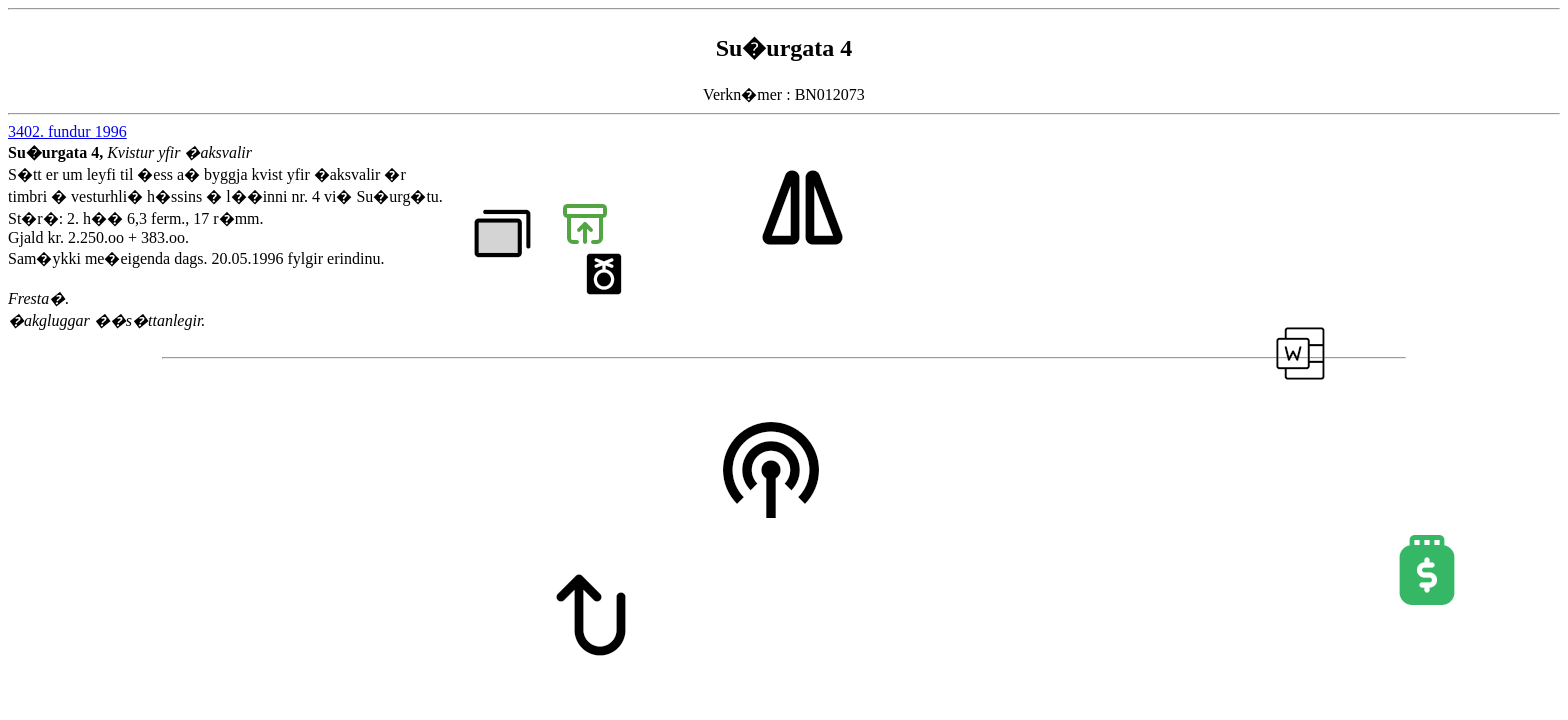 The width and height of the screenshot is (1568, 720). What do you see at coordinates (604, 274) in the screenshot?
I see `indicates nonbinary gender identity option` at bounding box center [604, 274].